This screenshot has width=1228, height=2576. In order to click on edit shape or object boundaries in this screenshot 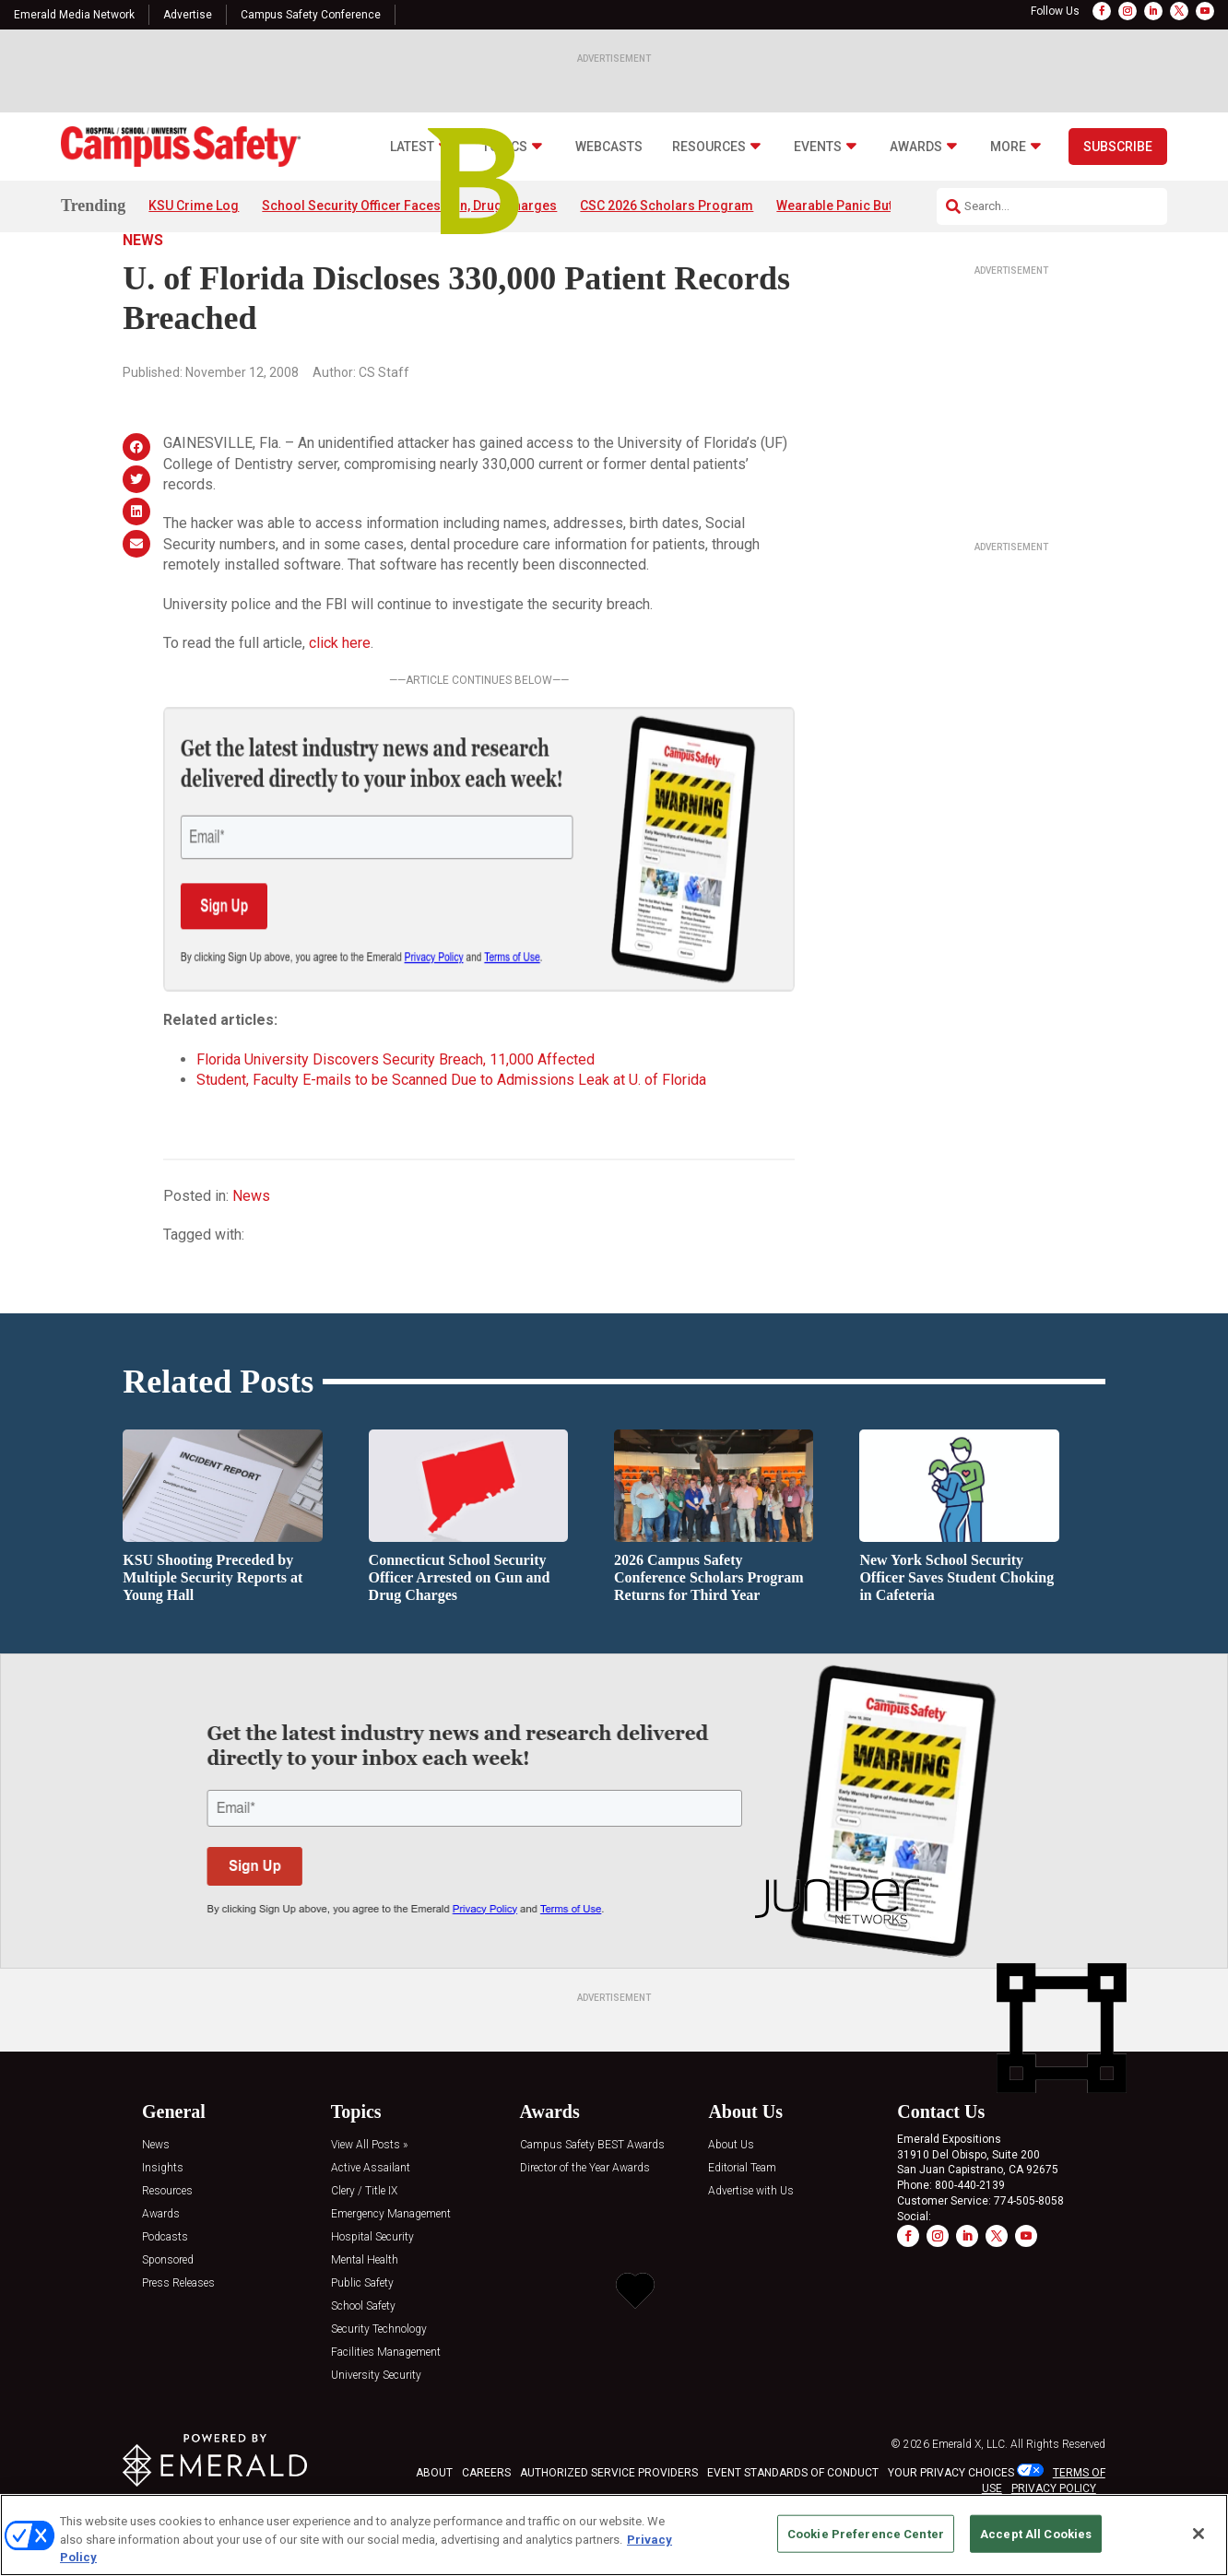, I will do `click(1061, 2028)`.